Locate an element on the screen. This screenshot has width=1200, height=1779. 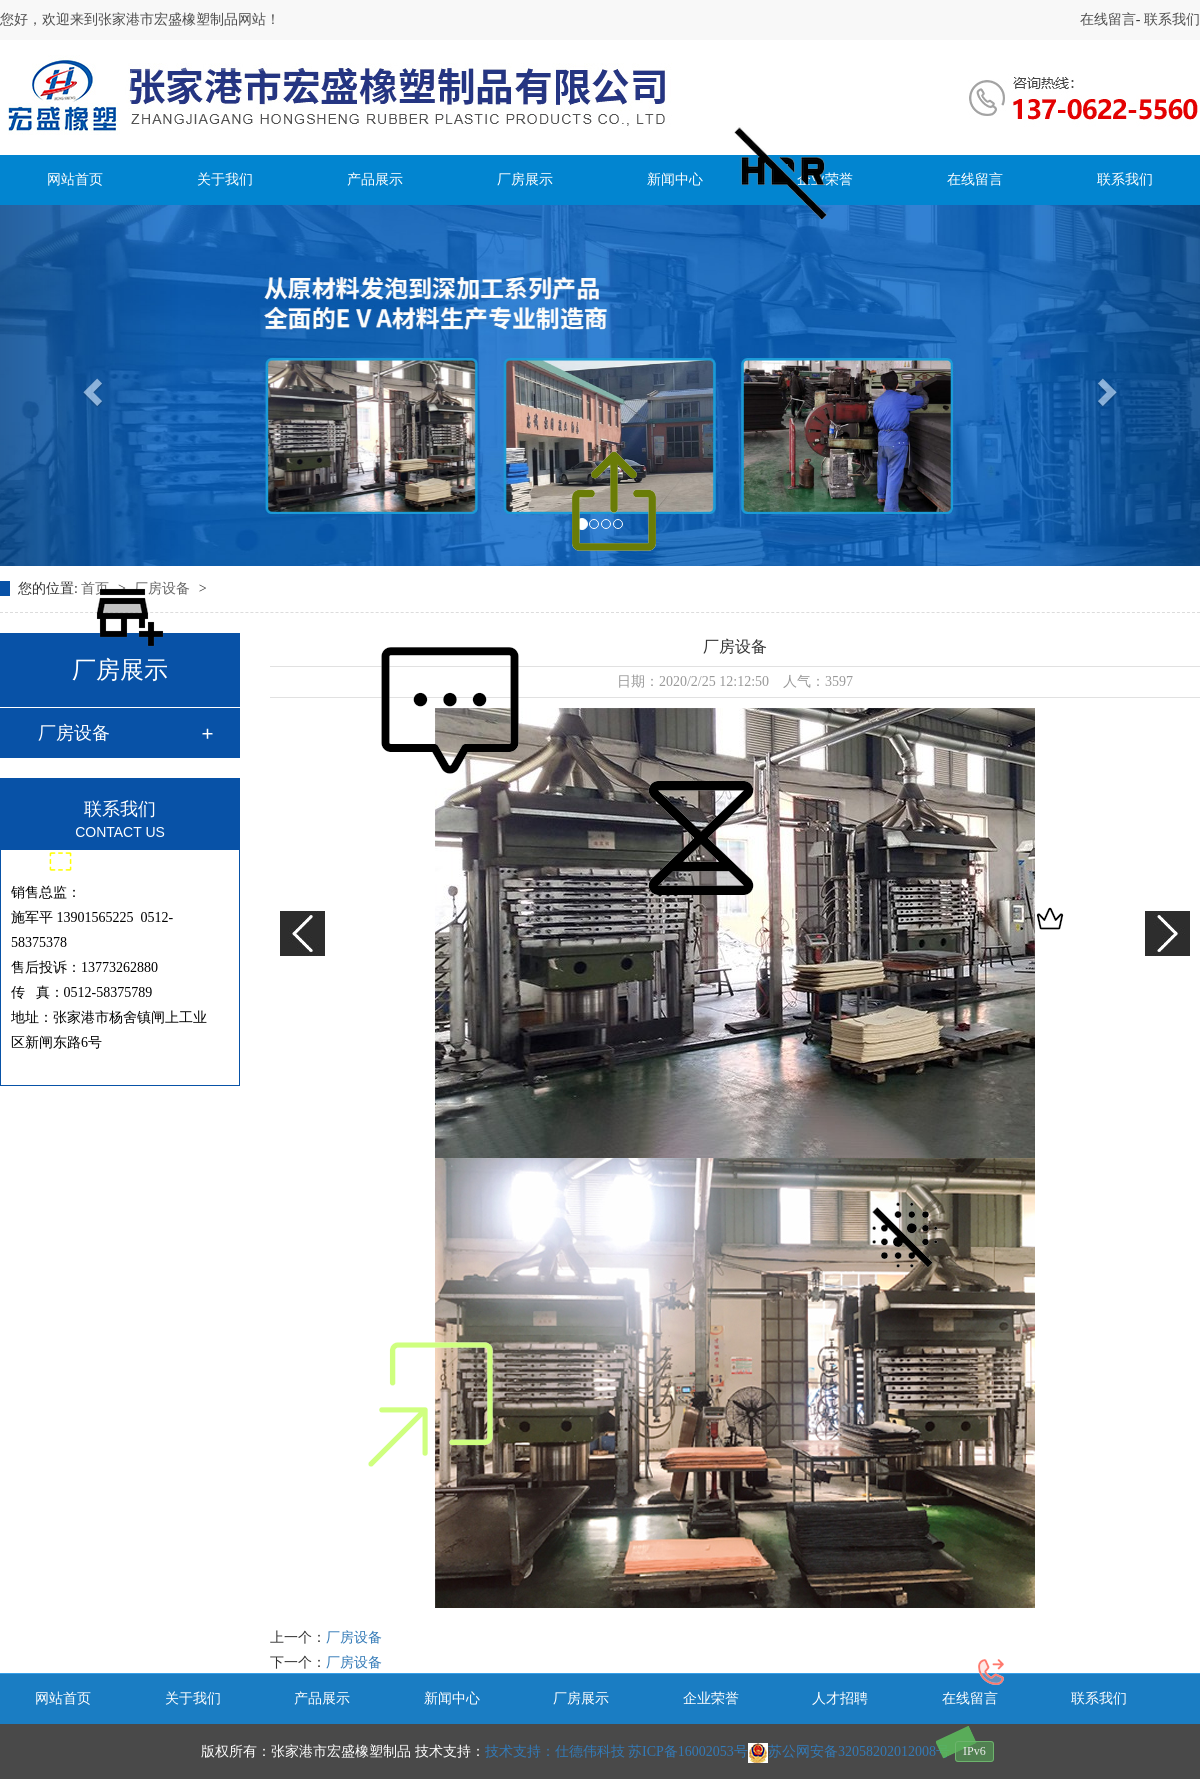
disable HDR mode in camera settings is located at coordinates (783, 171).